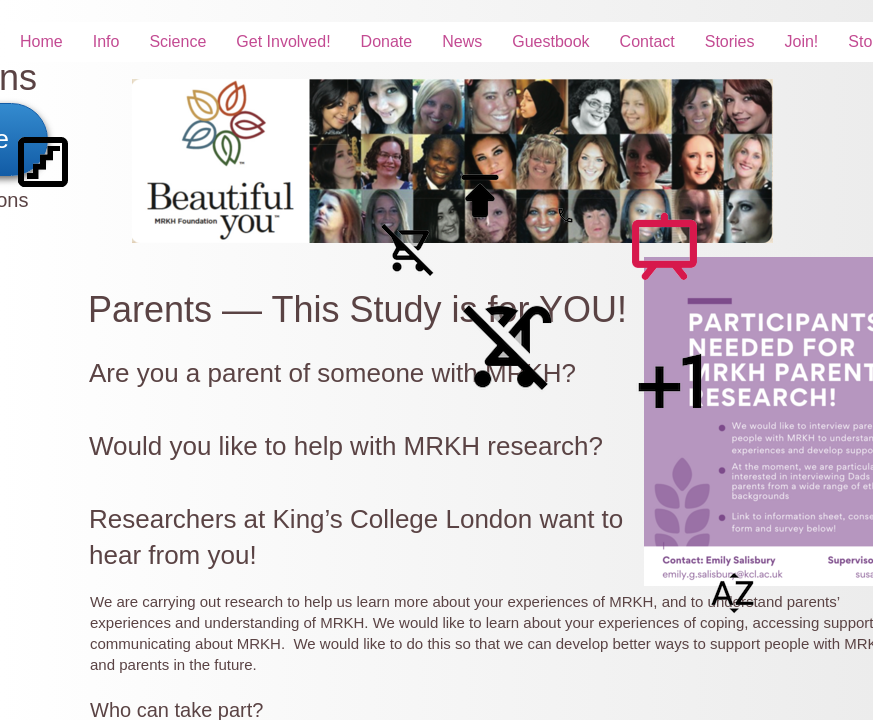 The width and height of the screenshot is (873, 720). What do you see at coordinates (480, 196) in the screenshot?
I see `publish or upload content` at bounding box center [480, 196].